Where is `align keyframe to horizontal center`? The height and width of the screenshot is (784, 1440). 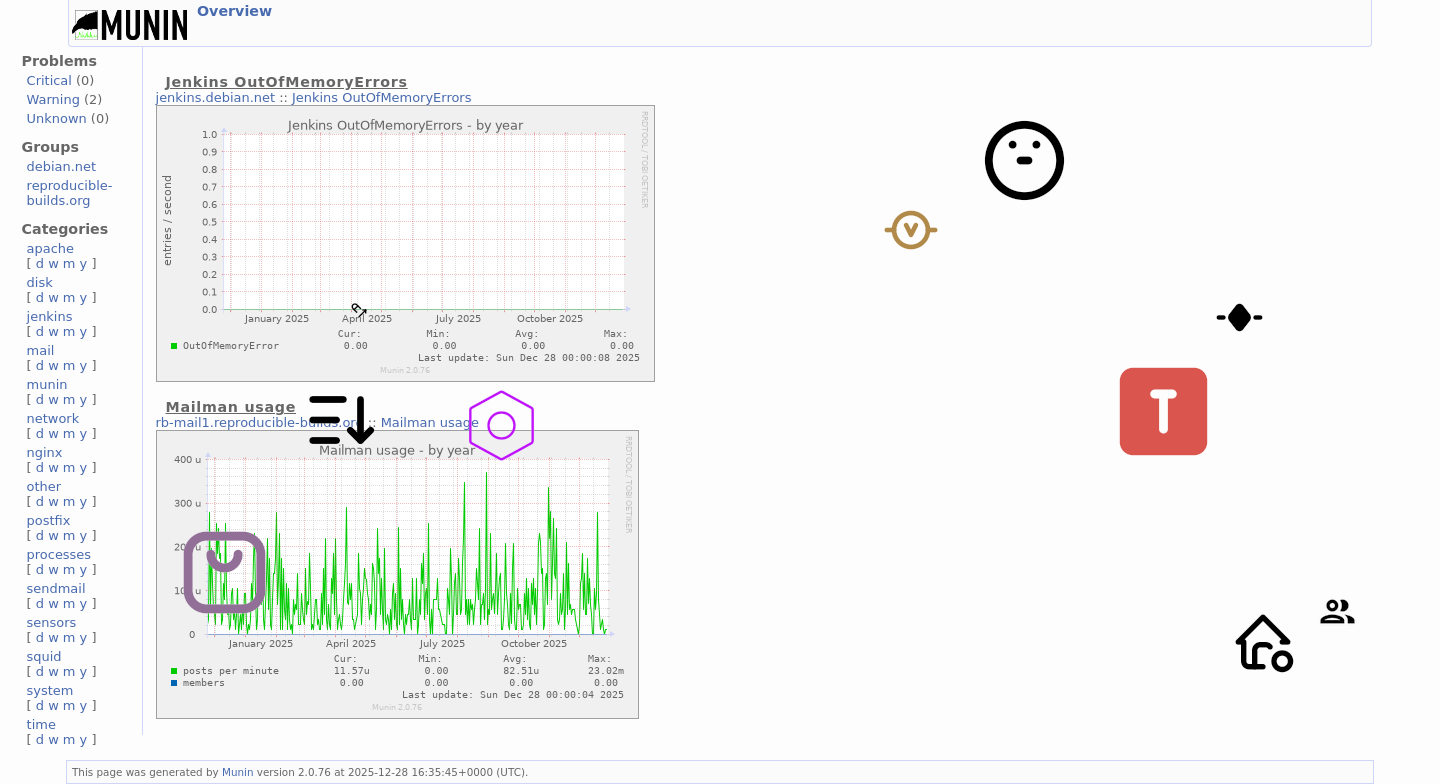
align keyframe to horizontal center is located at coordinates (1239, 317).